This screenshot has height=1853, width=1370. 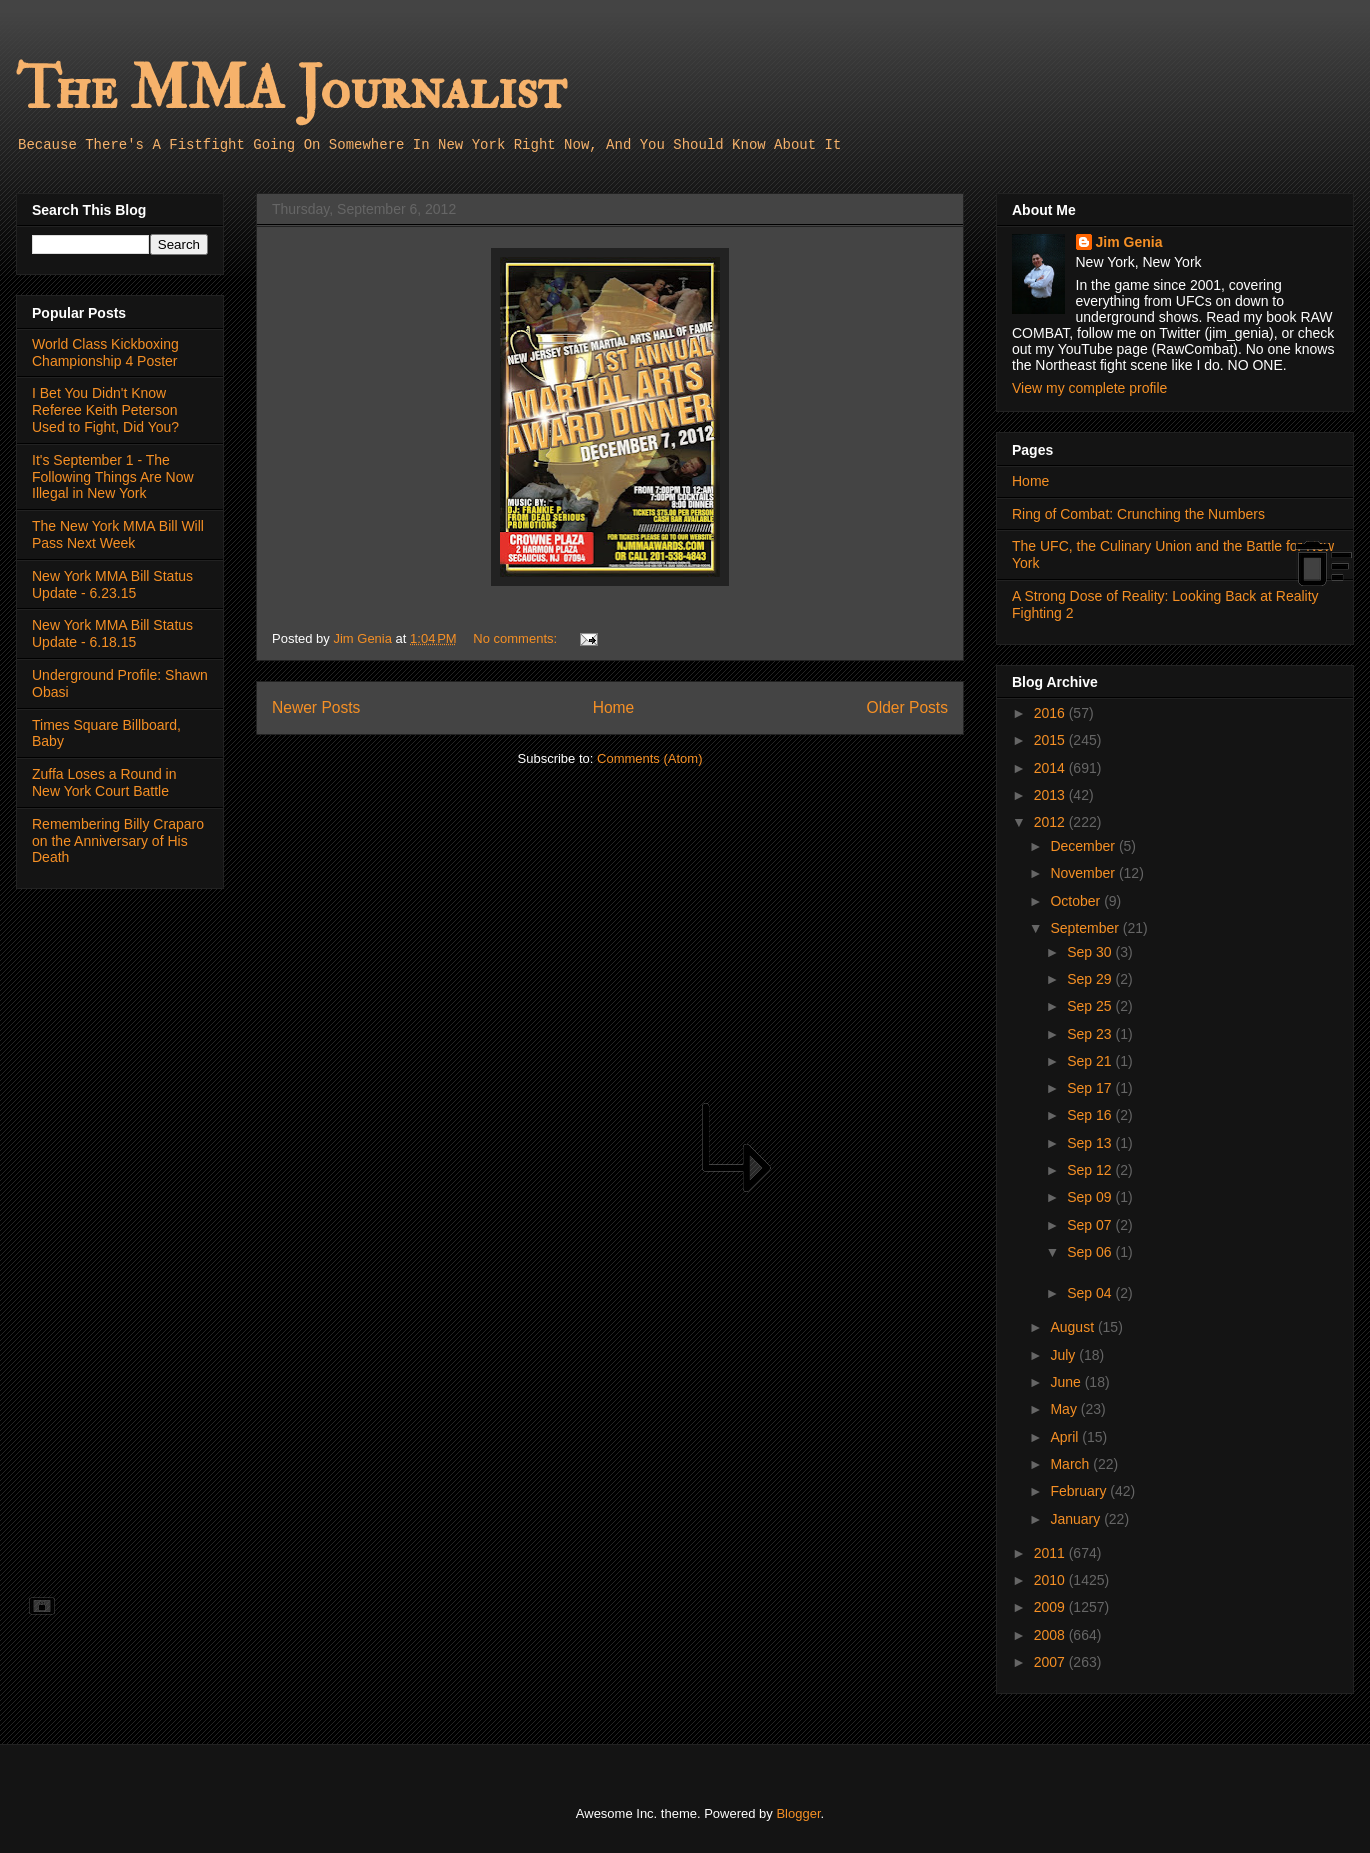 What do you see at coordinates (1323, 563) in the screenshot?
I see `bulk delete selected items` at bounding box center [1323, 563].